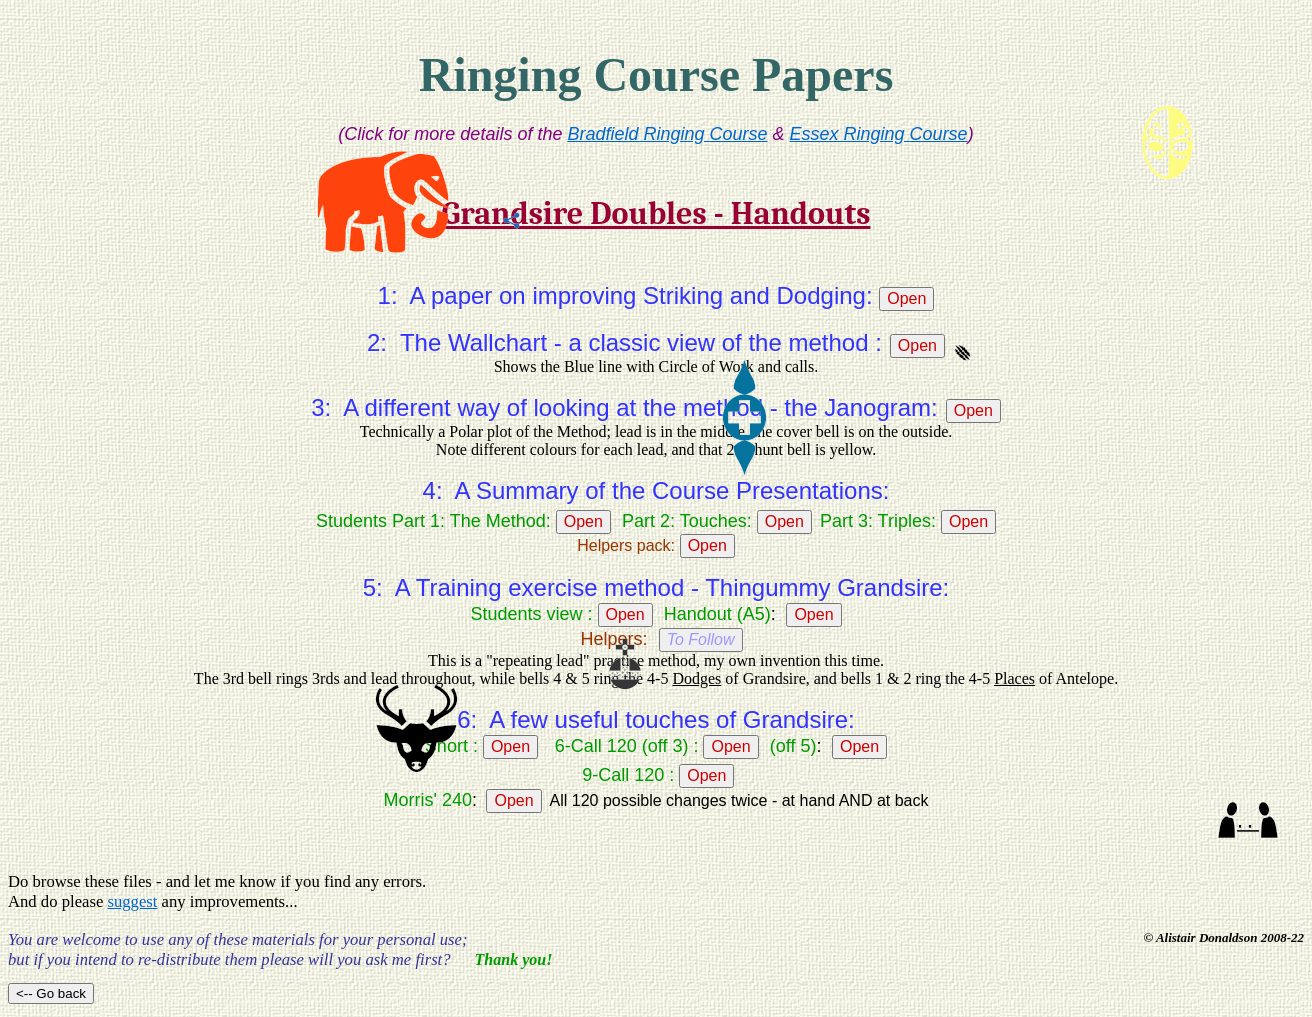 The height and width of the screenshot is (1017, 1312). What do you see at coordinates (1167, 142) in the screenshot?
I see `select a mask or disguise item in gameplay` at bounding box center [1167, 142].